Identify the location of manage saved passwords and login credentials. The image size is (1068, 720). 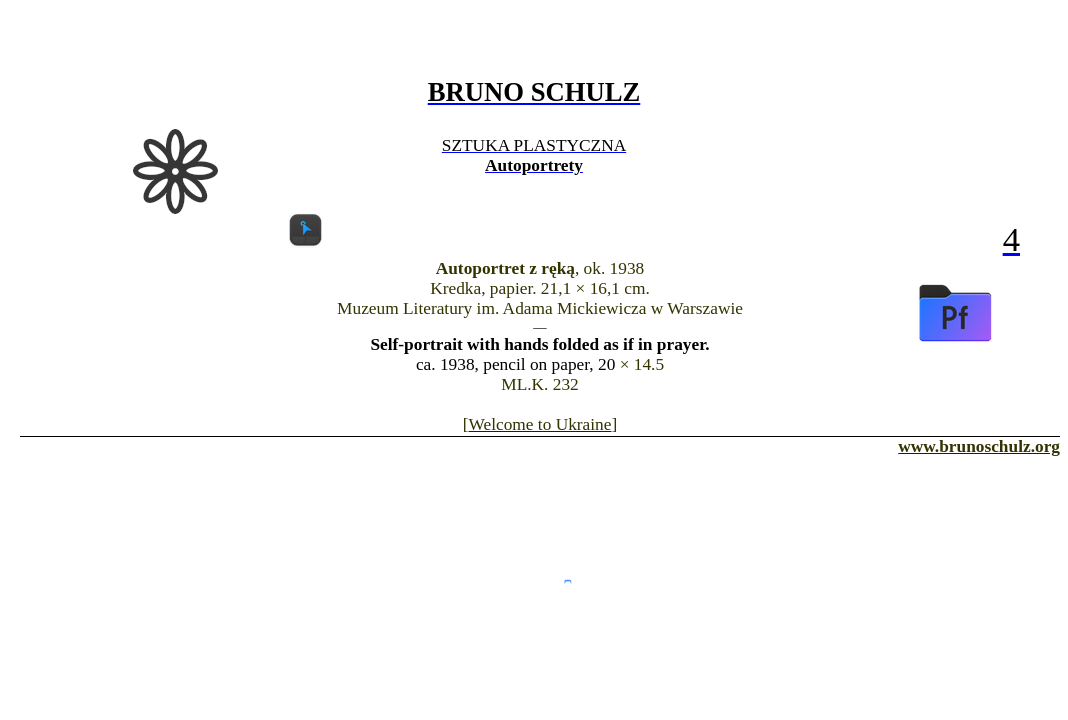
(582, 589).